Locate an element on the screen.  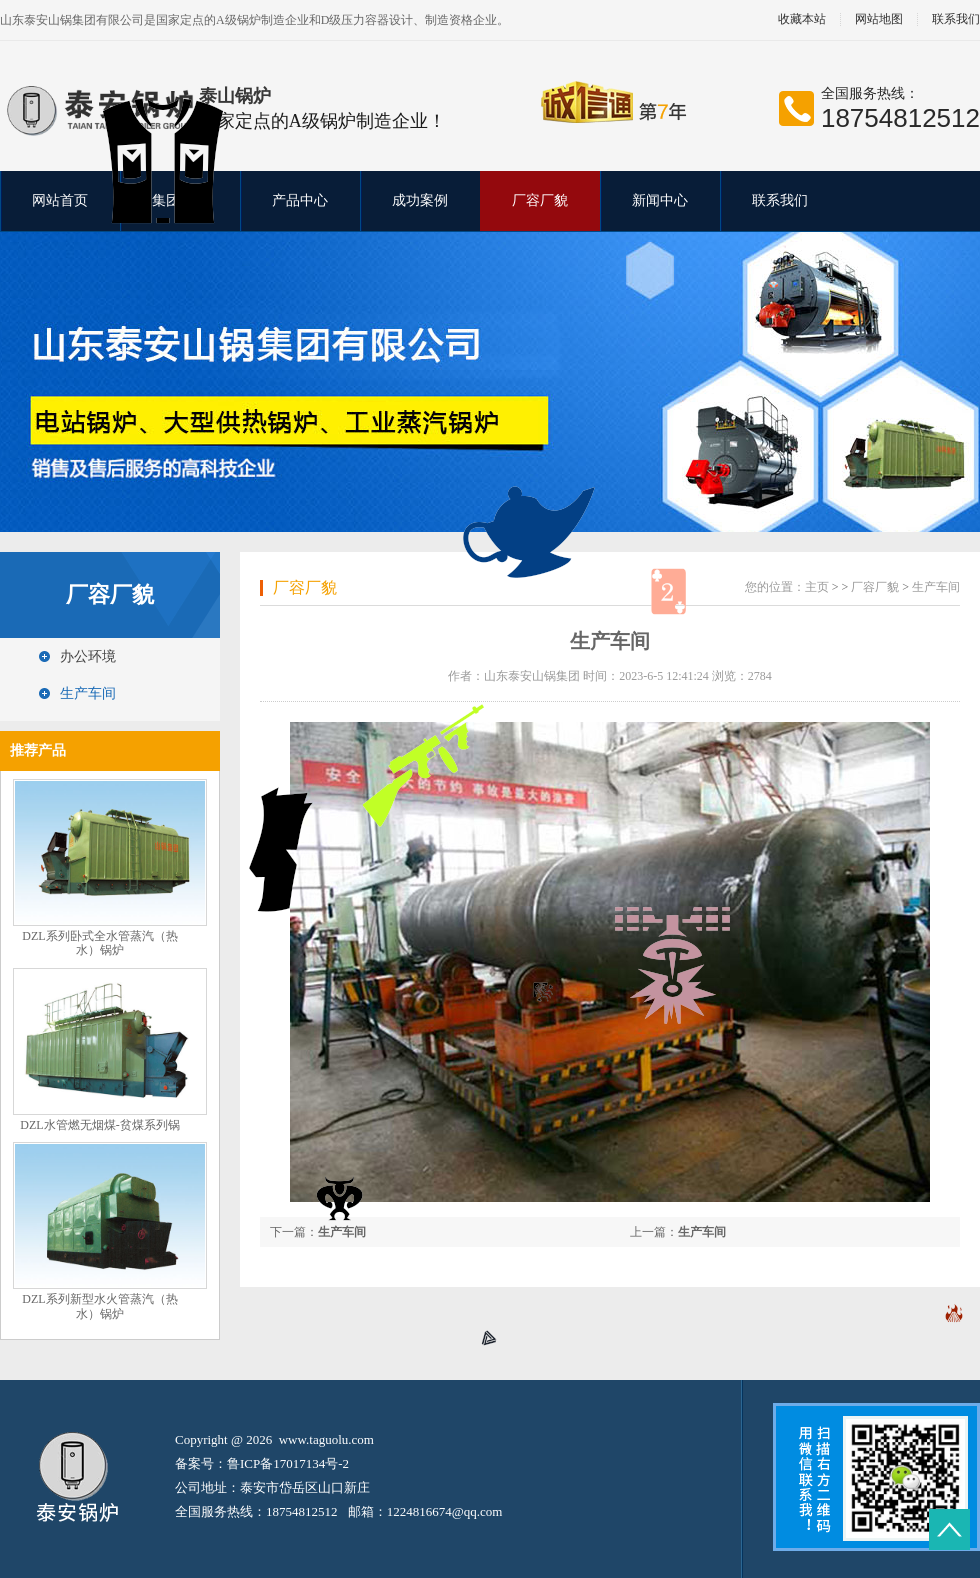
indicates a pyre or bonfire game element is located at coordinates (954, 1313).